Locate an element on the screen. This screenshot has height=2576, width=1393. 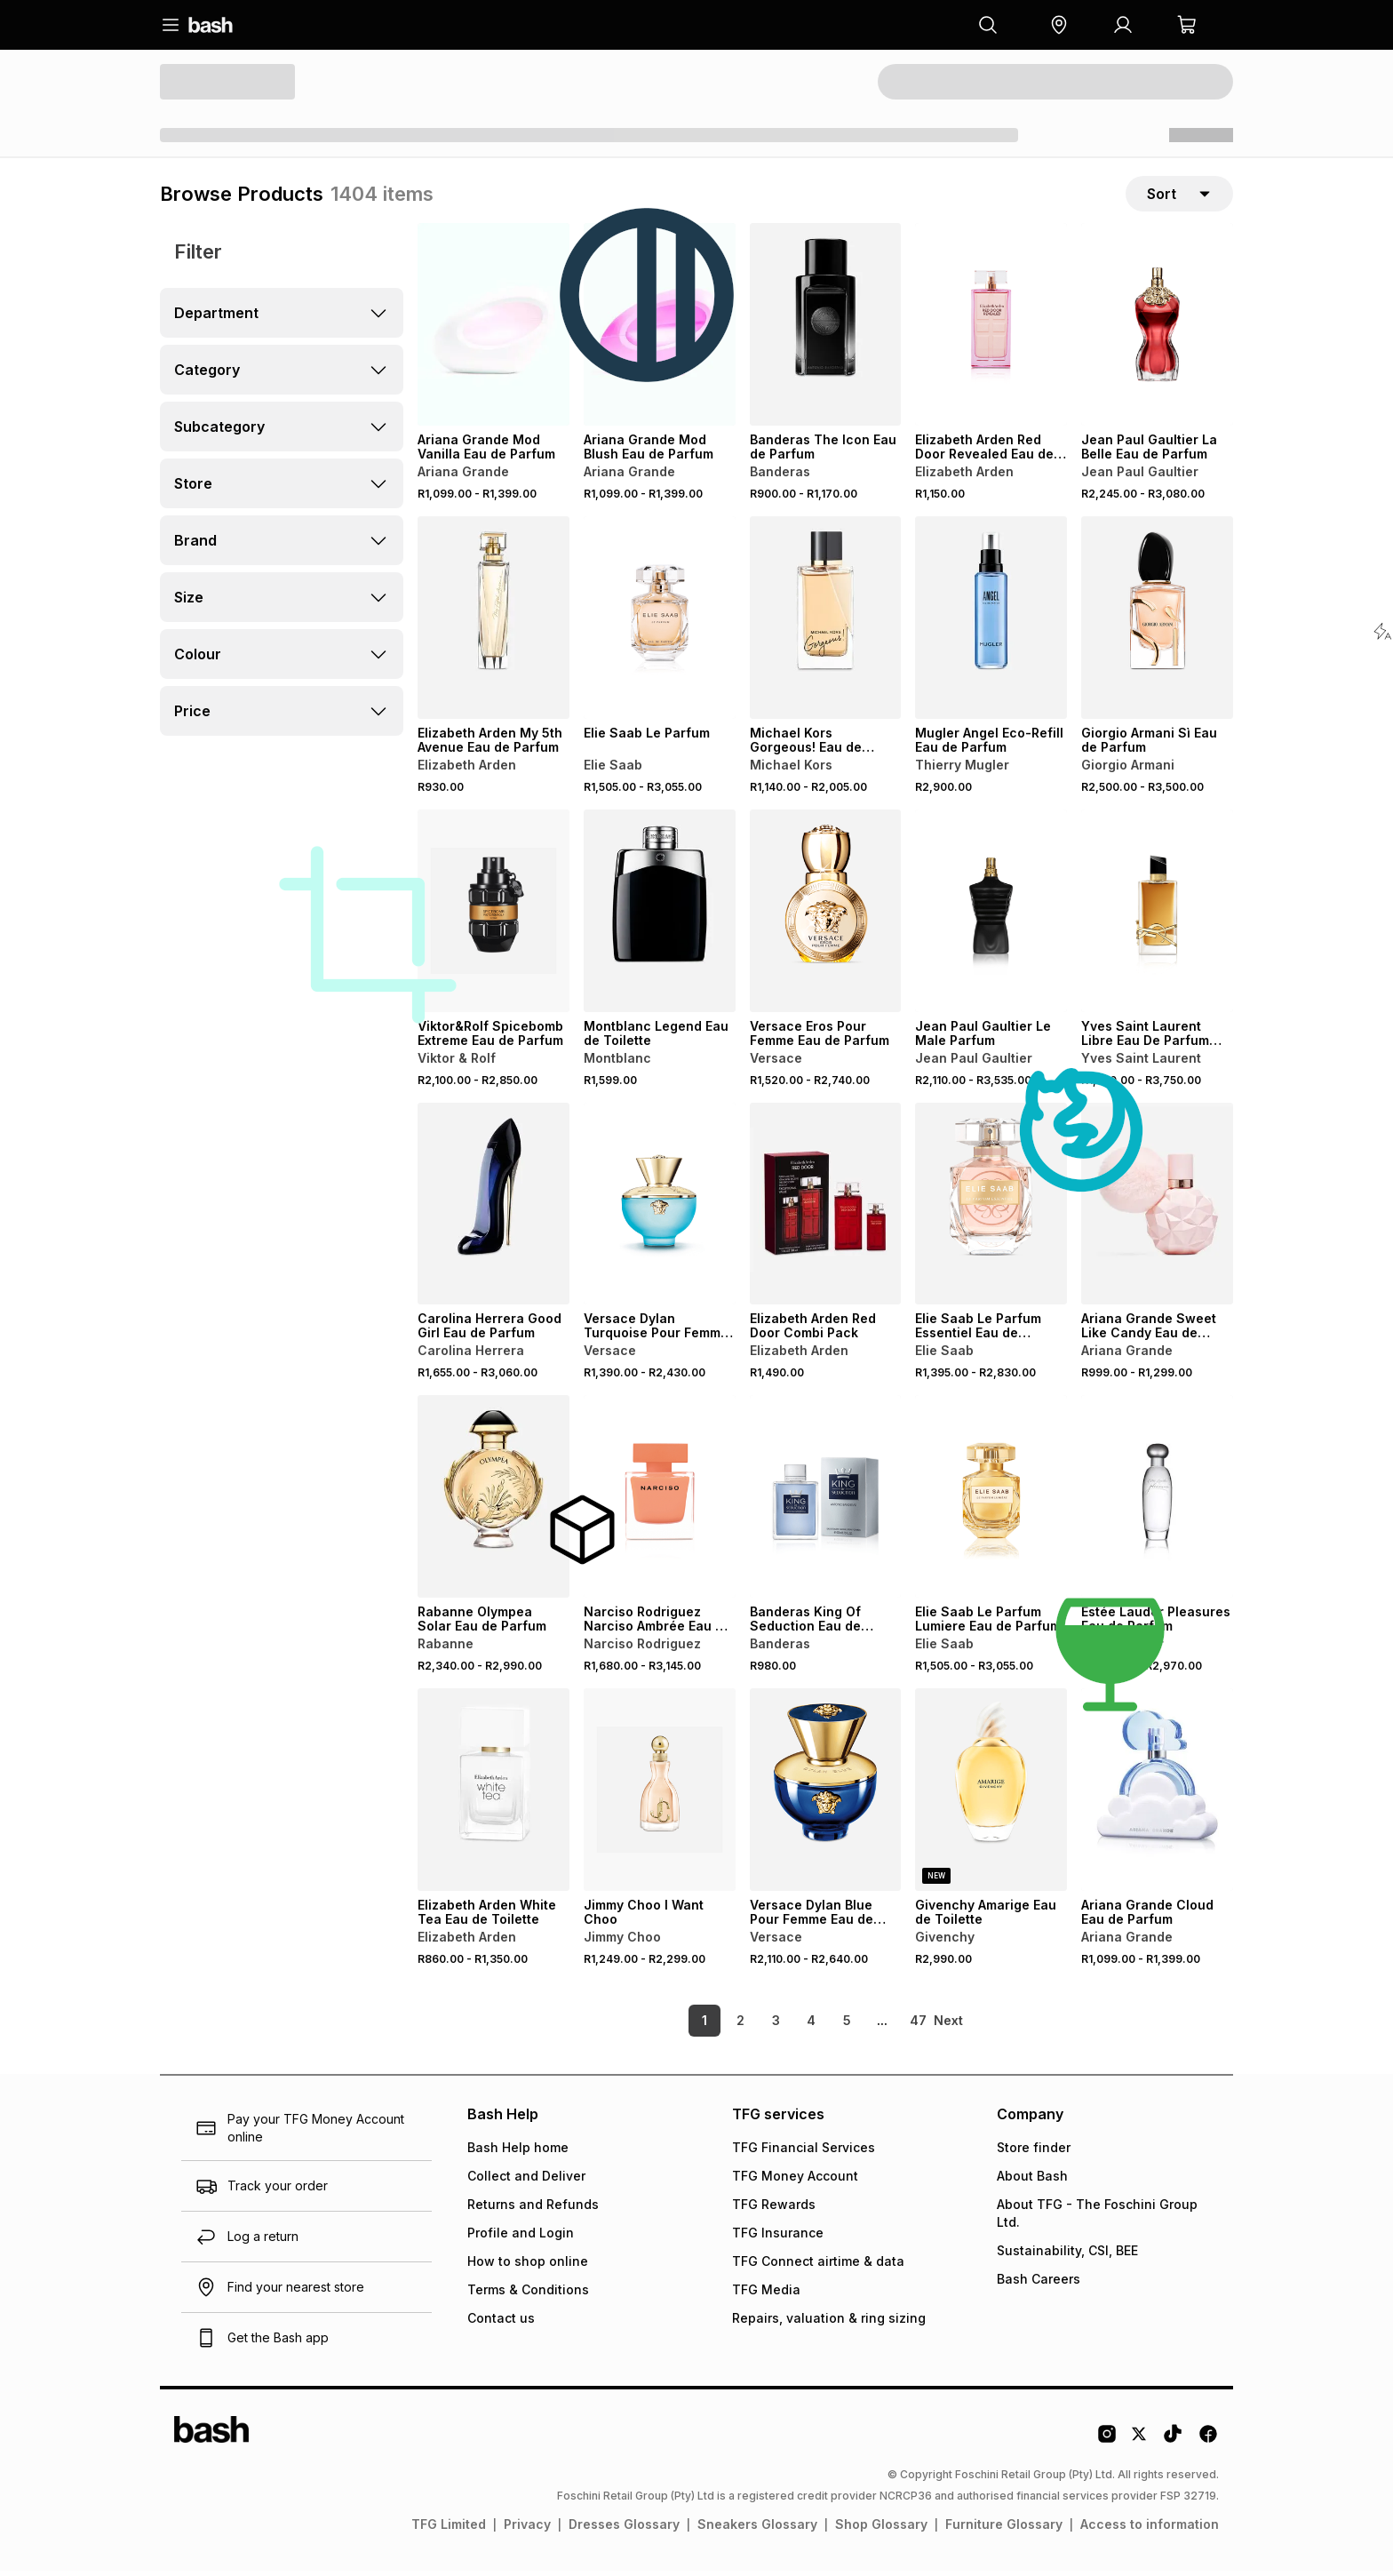
browse wine or spirits menu is located at coordinates (1110, 1652).